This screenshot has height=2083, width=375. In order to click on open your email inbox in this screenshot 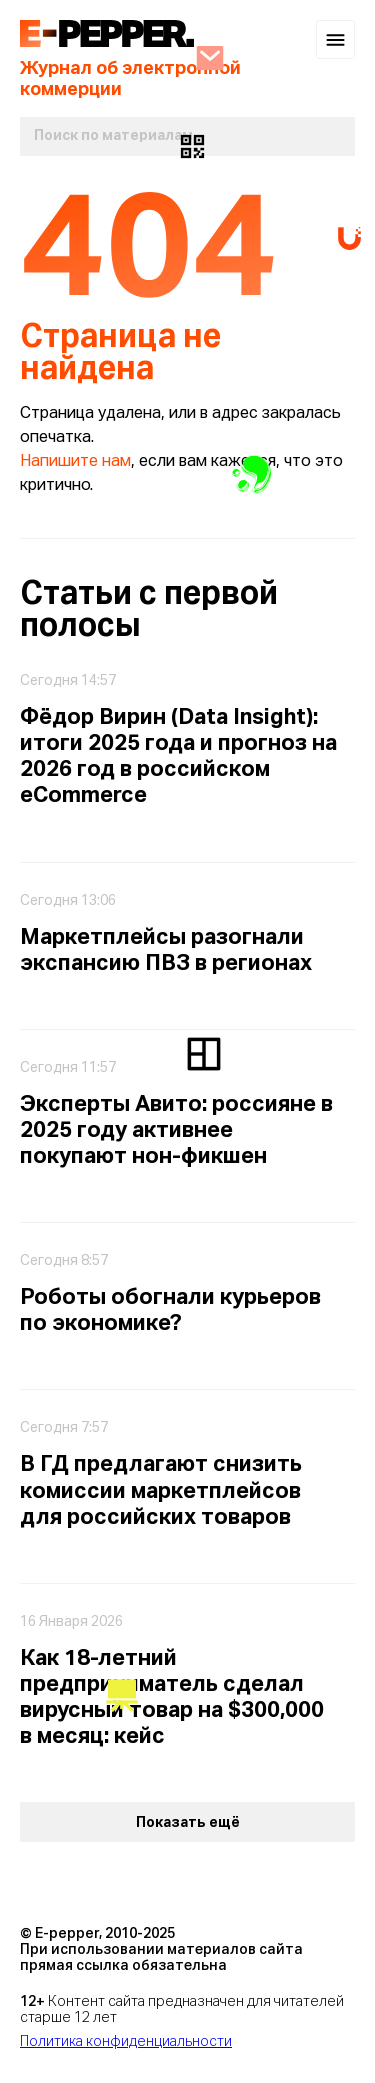, I will do `click(210, 58)`.